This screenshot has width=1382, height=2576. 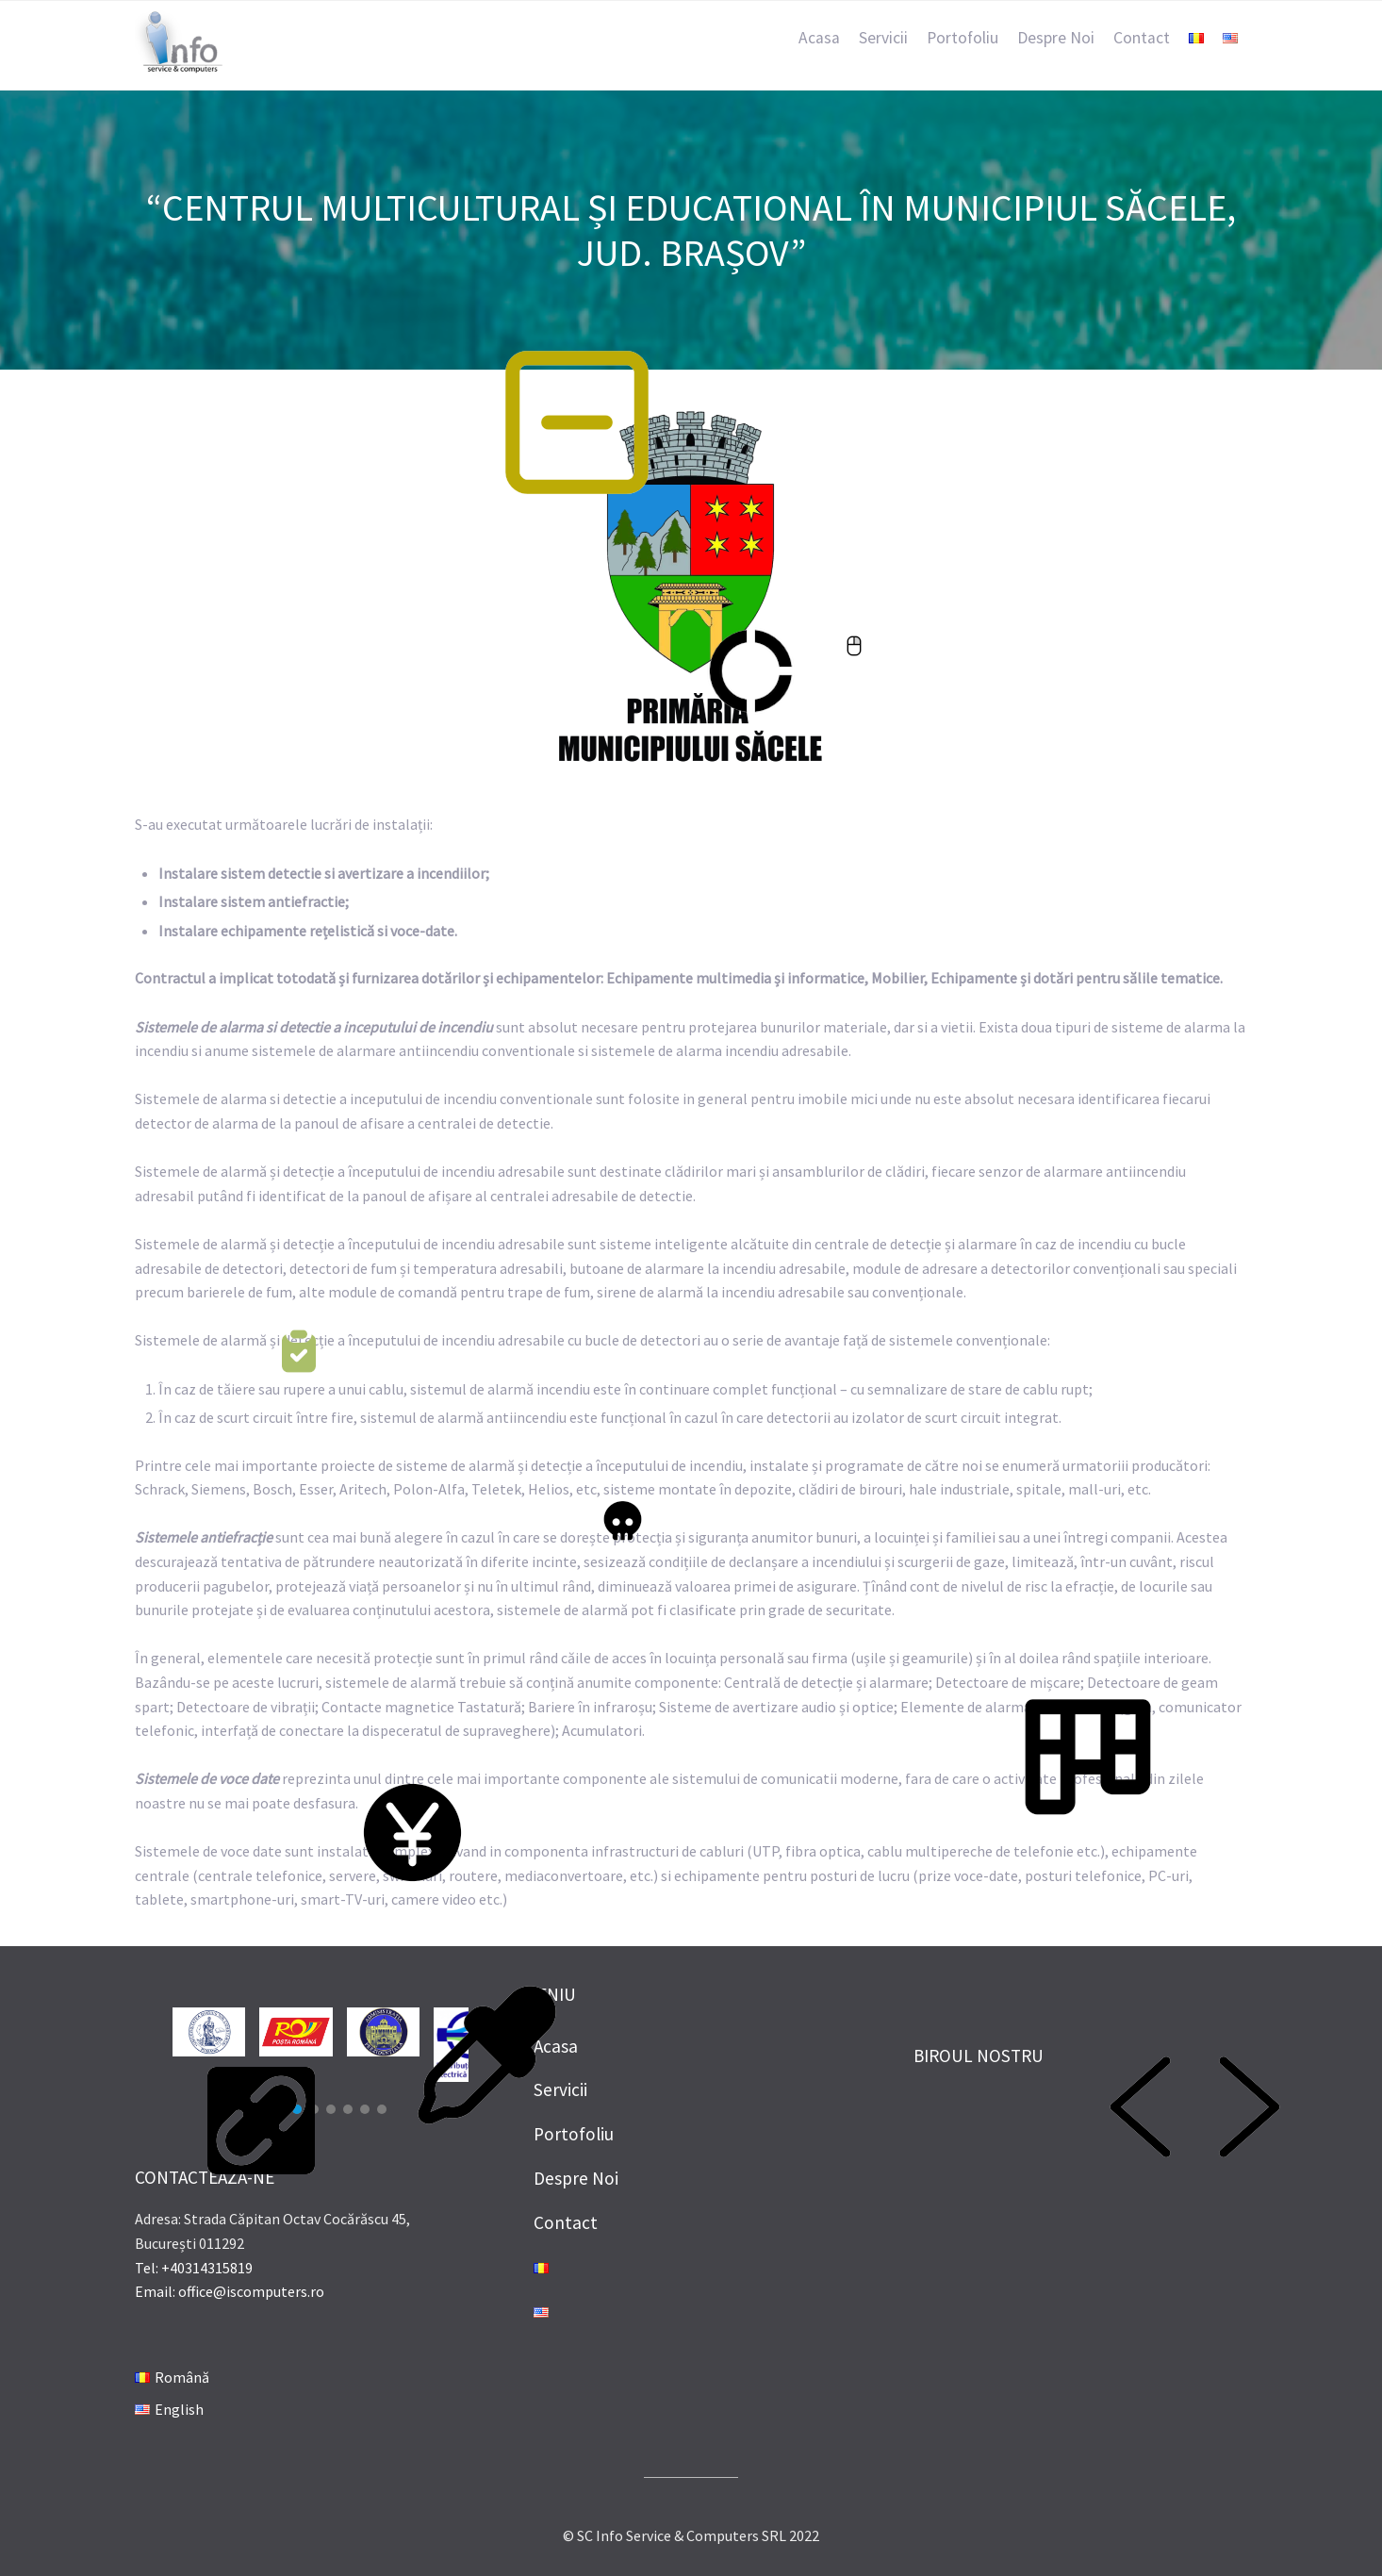 What do you see at coordinates (1194, 2106) in the screenshot?
I see `view or edit source code` at bounding box center [1194, 2106].